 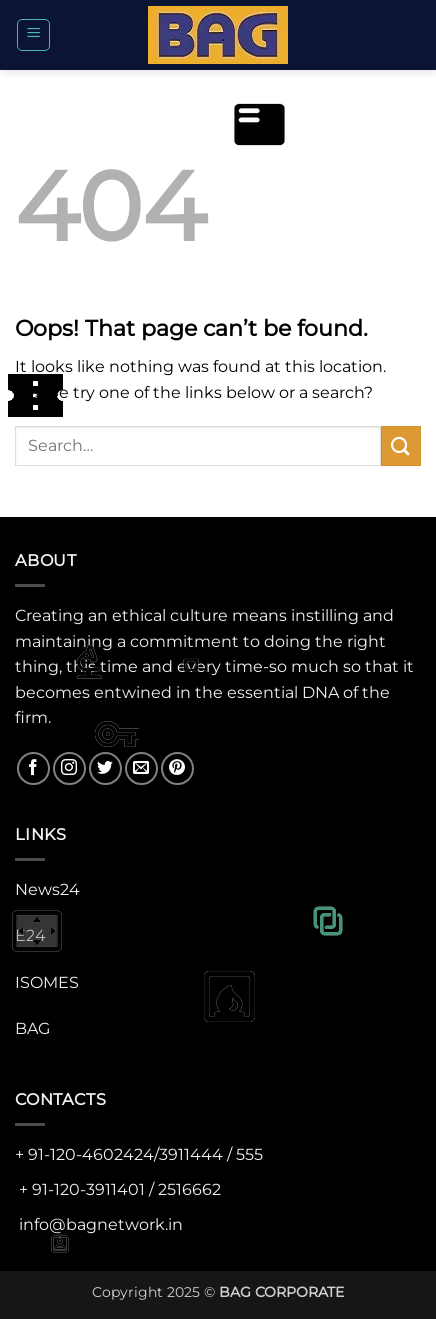 What do you see at coordinates (328, 921) in the screenshot?
I see `view linked or connected layers` at bounding box center [328, 921].